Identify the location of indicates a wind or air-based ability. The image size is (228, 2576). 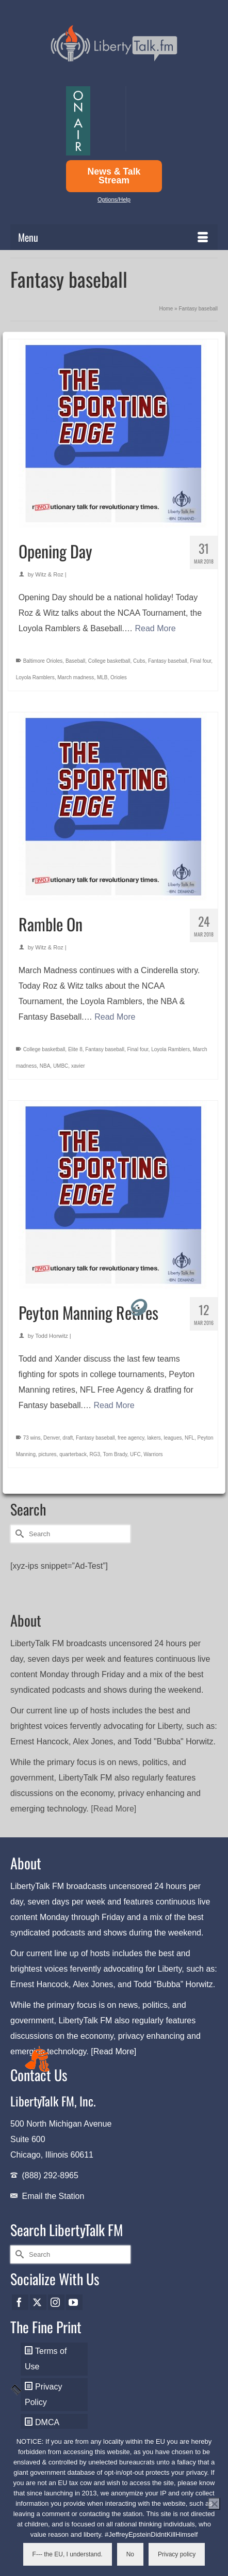
(139, 1307).